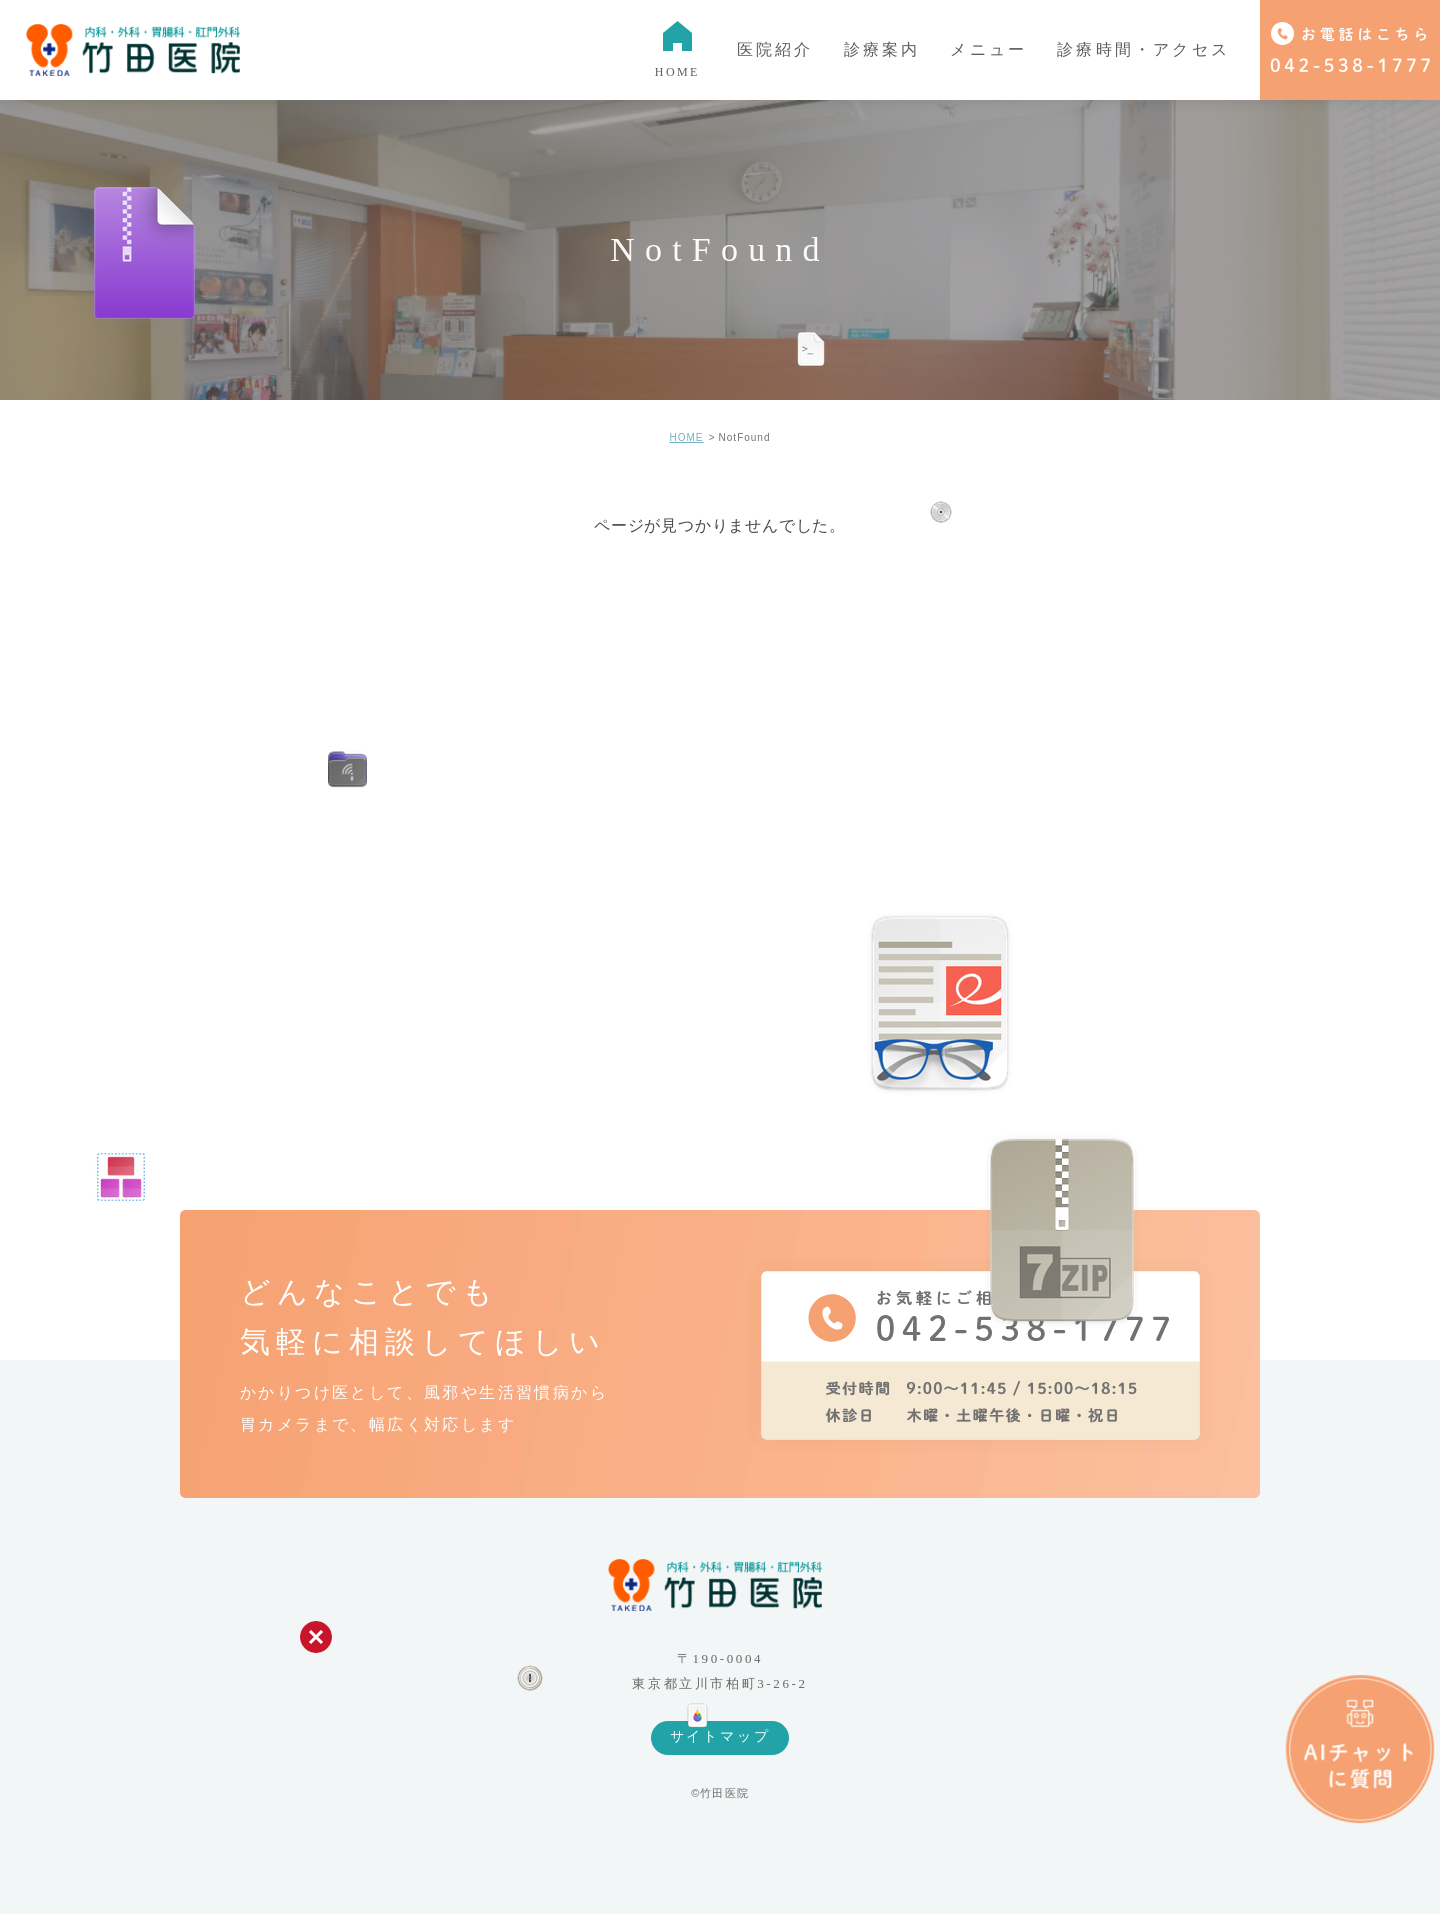 The height and width of the screenshot is (1914, 1440). Describe the element at coordinates (940, 1003) in the screenshot. I see `open atril document viewer` at that location.